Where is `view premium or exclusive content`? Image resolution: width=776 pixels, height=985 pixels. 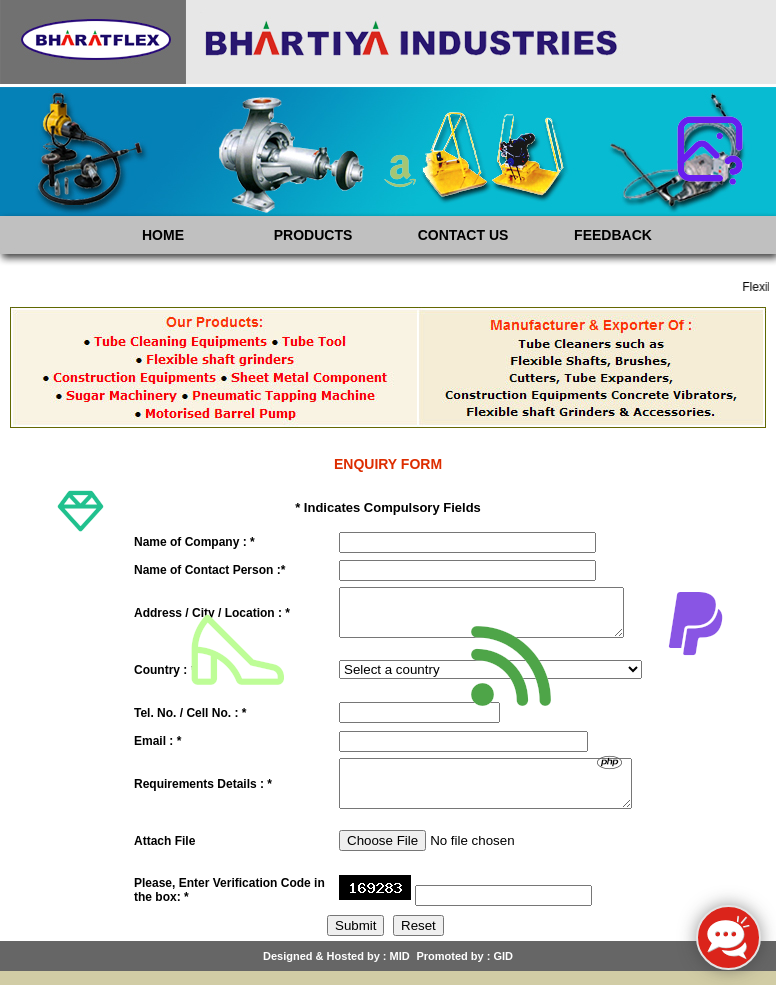
view premium or exclusive content is located at coordinates (80, 511).